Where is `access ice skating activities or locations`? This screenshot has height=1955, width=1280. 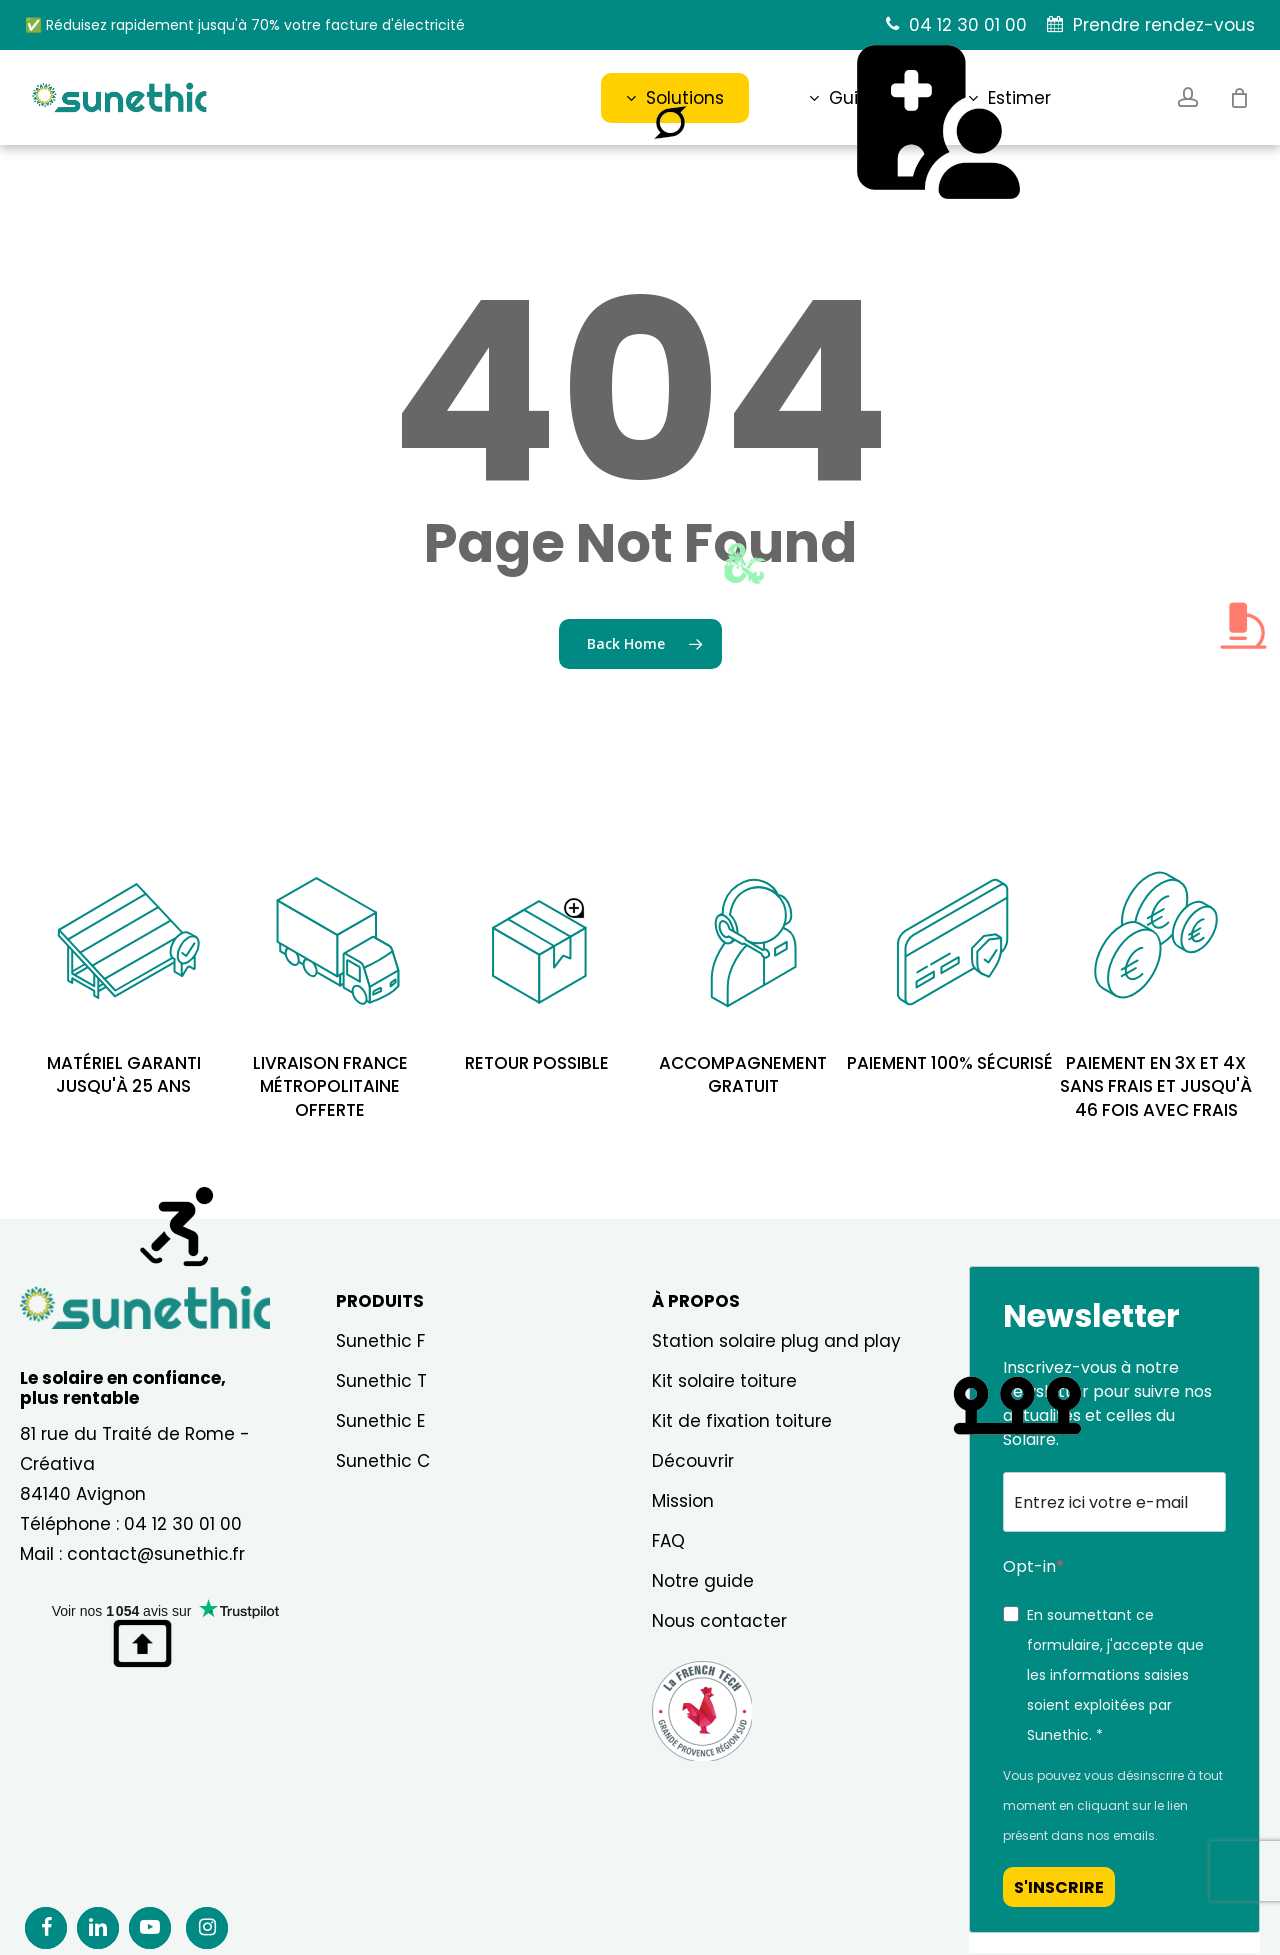
access ice skating activities or locations is located at coordinates (178, 1226).